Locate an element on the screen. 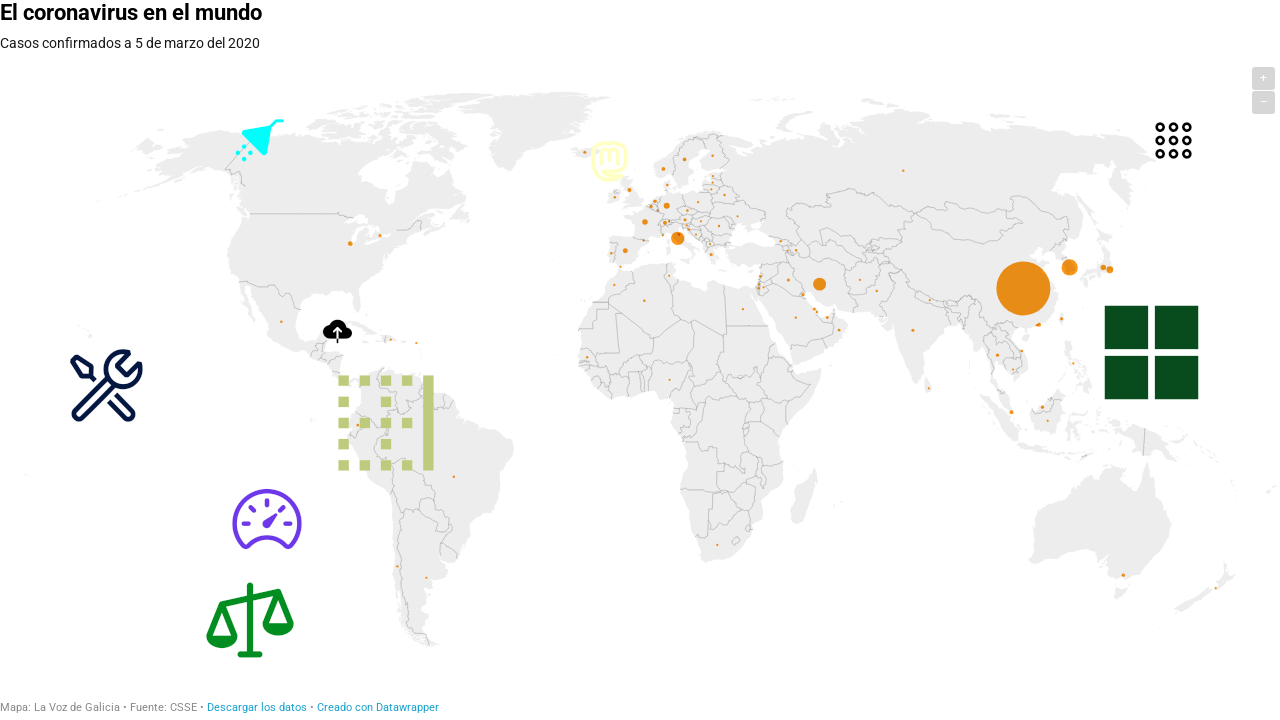  filter or sort content is located at coordinates (259, 138).